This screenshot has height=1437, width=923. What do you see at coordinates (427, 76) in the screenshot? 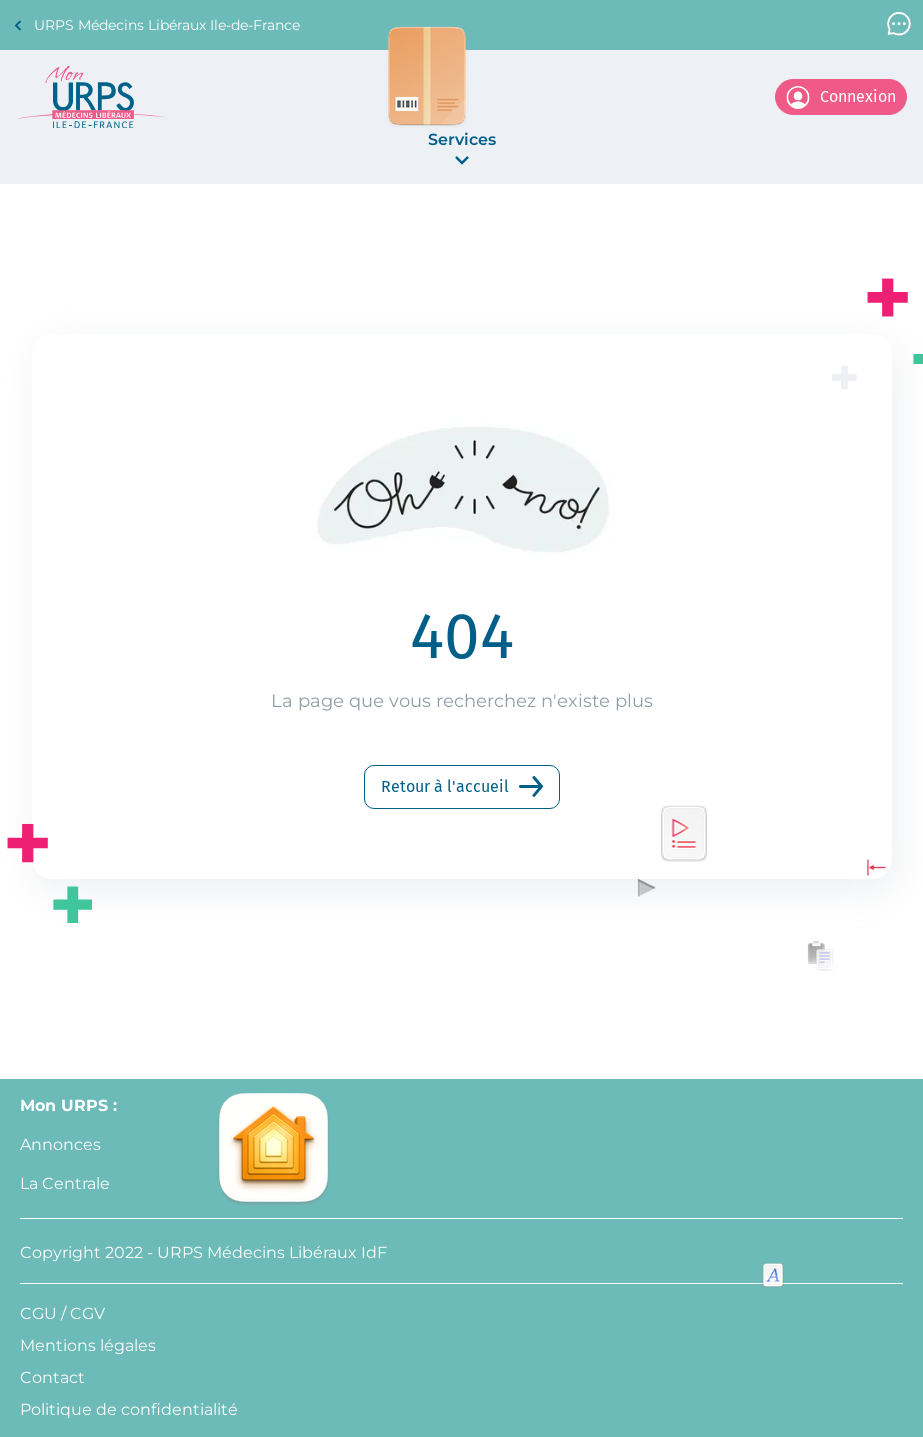
I see `open a package or archive file` at bounding box center [427, 76].